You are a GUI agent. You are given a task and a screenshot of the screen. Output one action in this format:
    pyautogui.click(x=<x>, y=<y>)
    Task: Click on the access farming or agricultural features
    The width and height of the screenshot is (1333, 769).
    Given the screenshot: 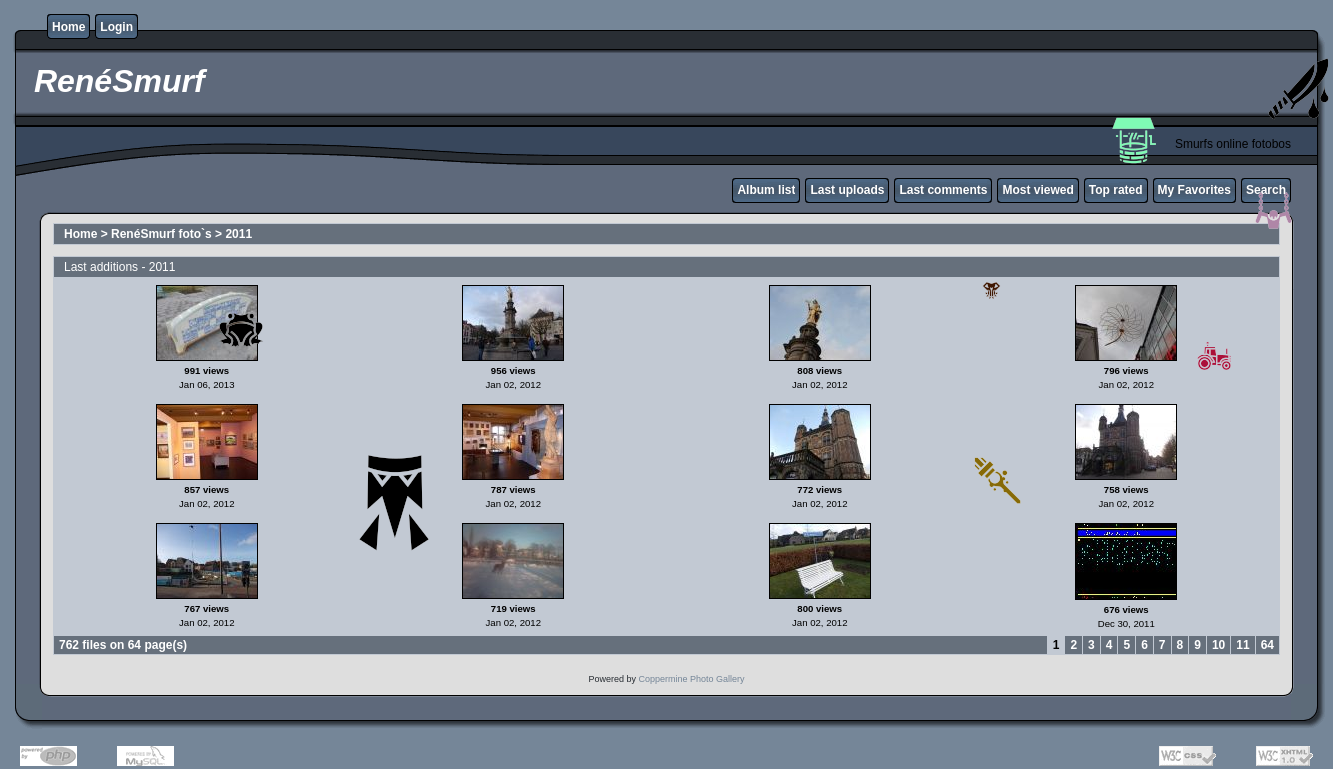 What is the action you would take?
    pyautogui.click(x=1214, y=356)
    